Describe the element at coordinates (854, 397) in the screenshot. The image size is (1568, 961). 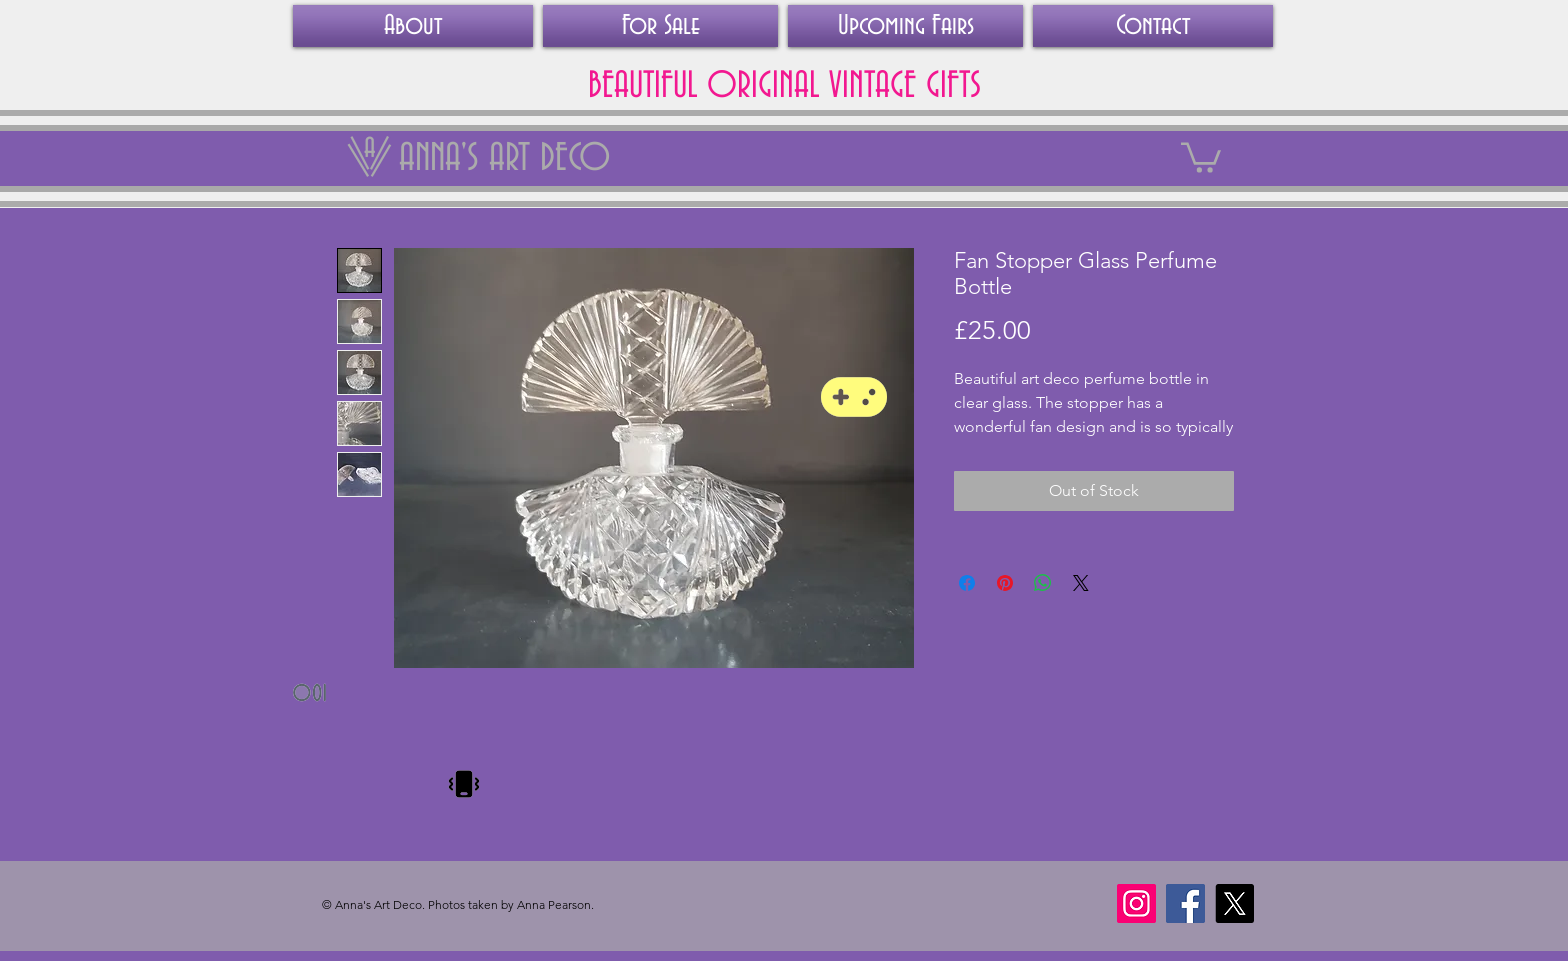
I see `access games or gaming features` at that location.